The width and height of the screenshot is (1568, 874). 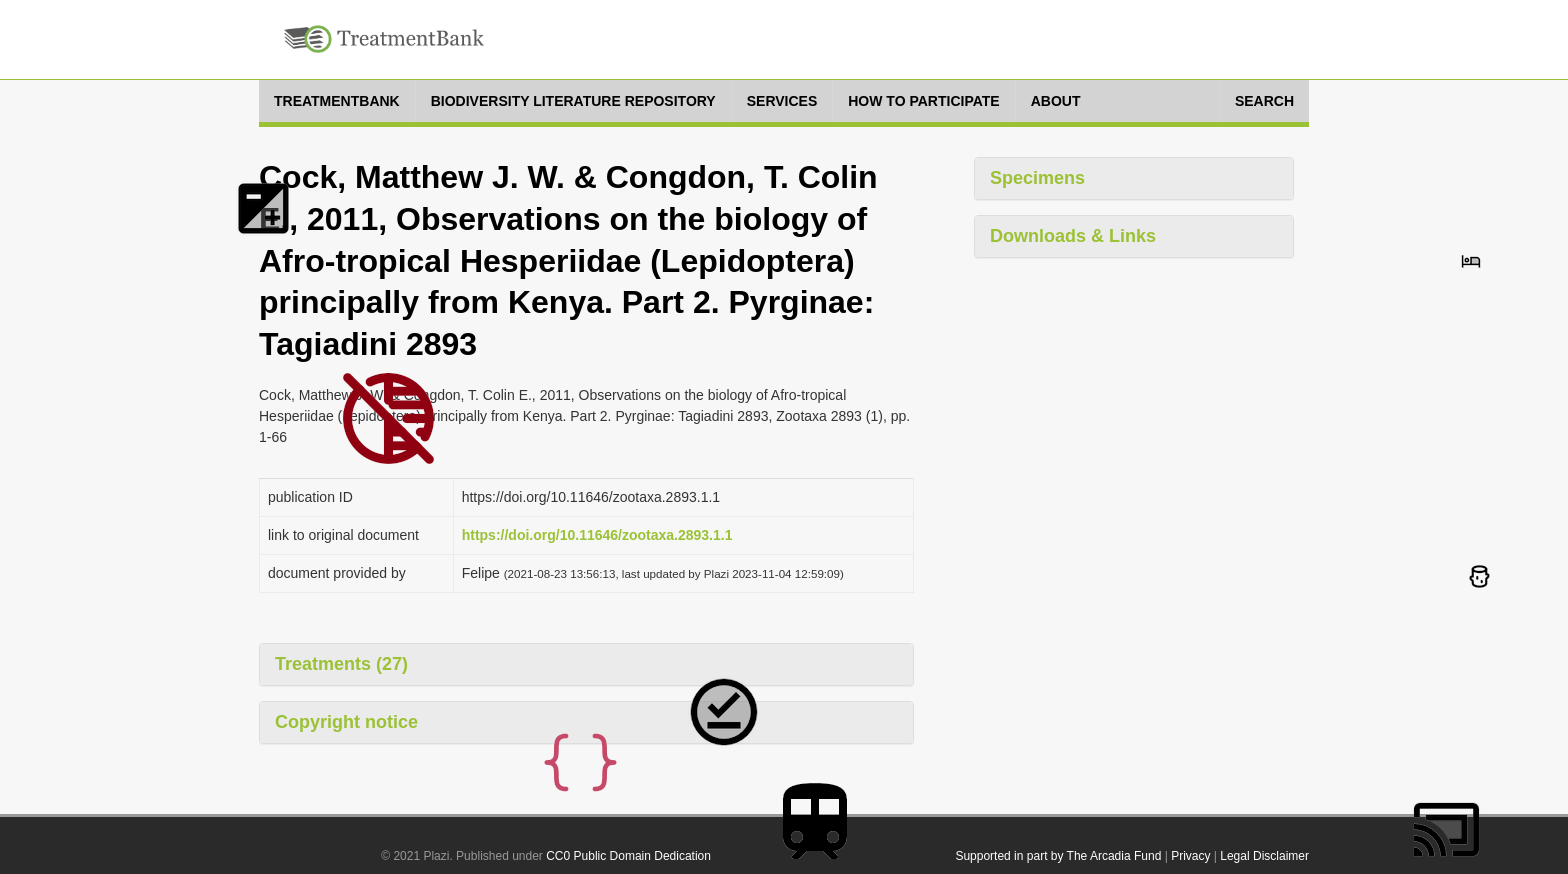 I want to click on view train schedules or routes, so click(x=815, y=823).